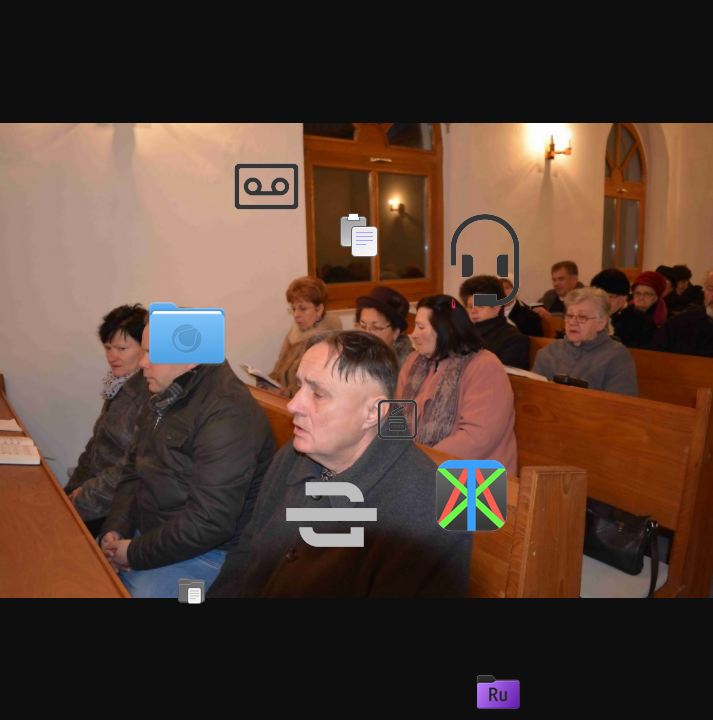 The image size is (713, 720). I want to click on open Maxon application folder, so click(187, 333).